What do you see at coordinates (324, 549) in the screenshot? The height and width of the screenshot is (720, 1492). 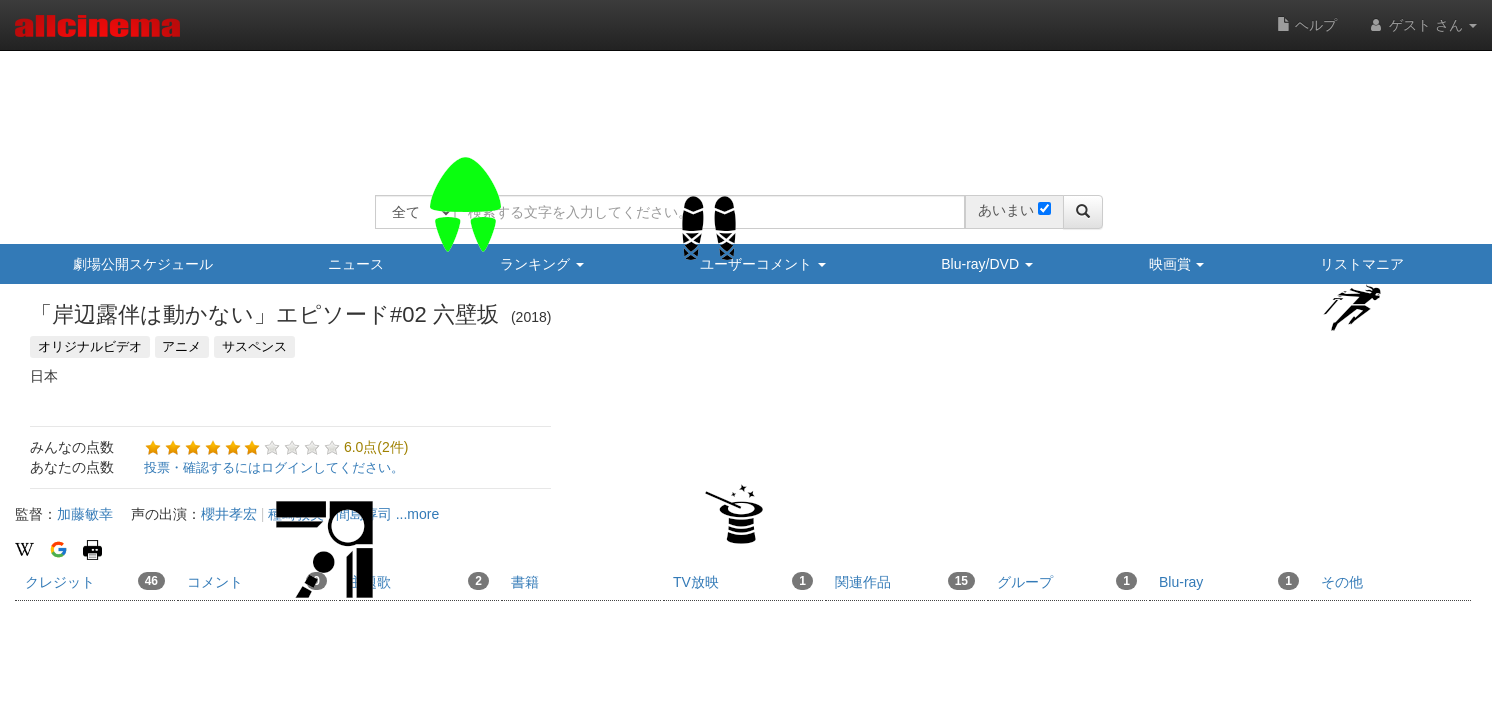 I see `access billiards or pool game` at bounding box center [324, 549].